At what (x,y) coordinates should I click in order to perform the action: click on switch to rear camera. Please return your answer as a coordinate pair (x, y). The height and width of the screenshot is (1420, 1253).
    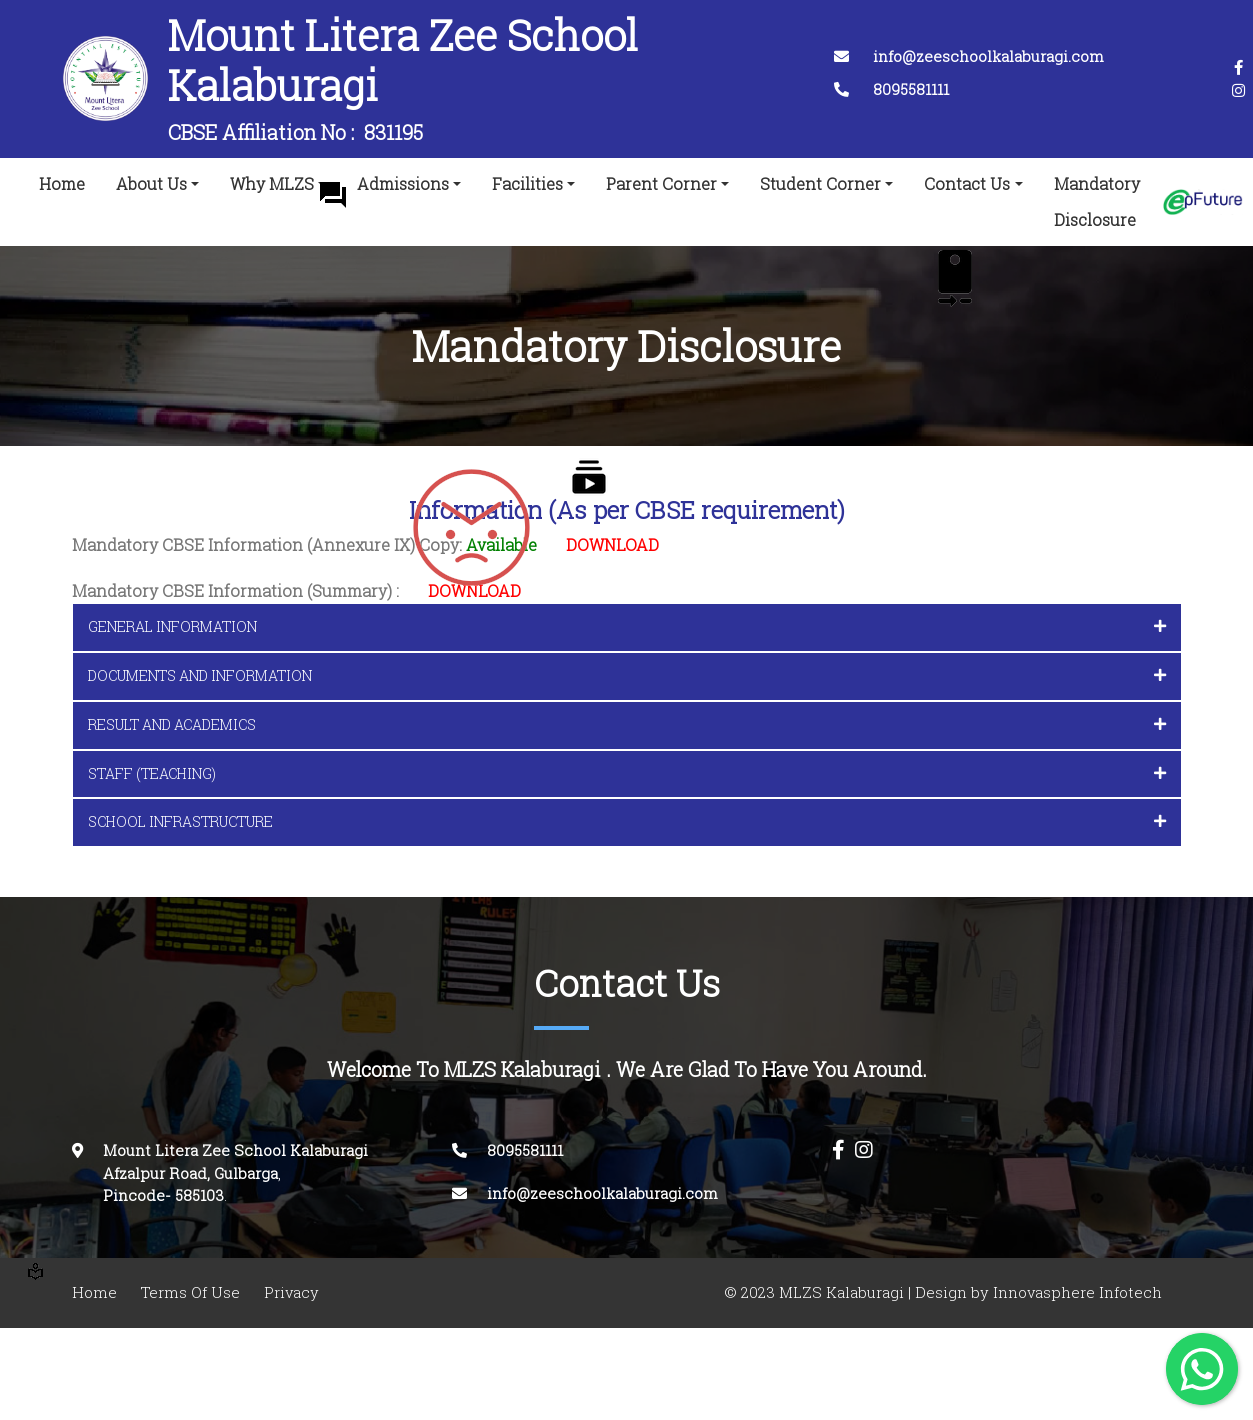
    Looking at the image, I should click on (955, 279).